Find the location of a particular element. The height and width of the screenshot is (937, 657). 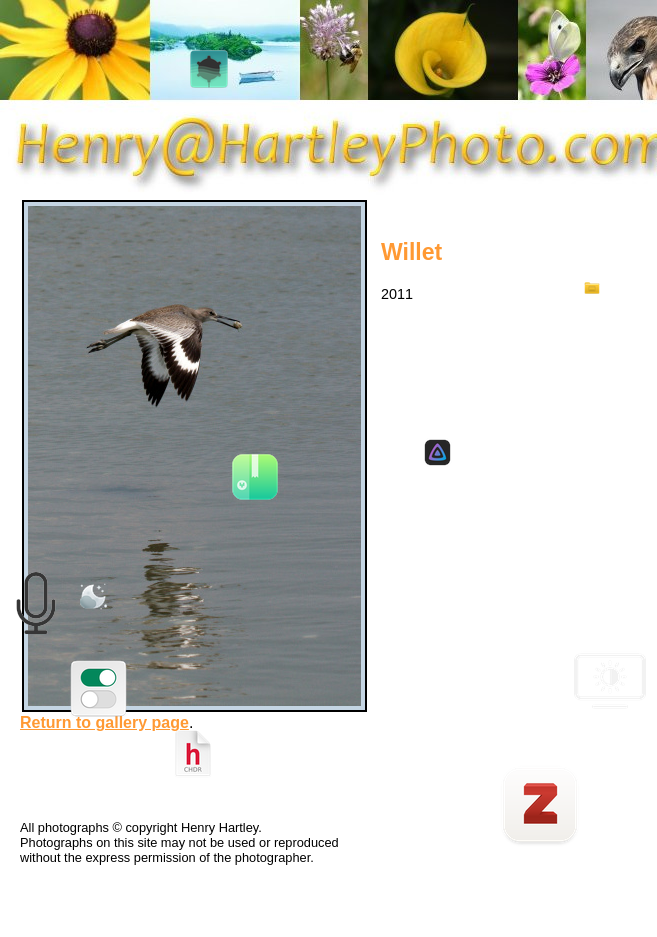

adjust display brightness settings is located at coordinates (610, 681).